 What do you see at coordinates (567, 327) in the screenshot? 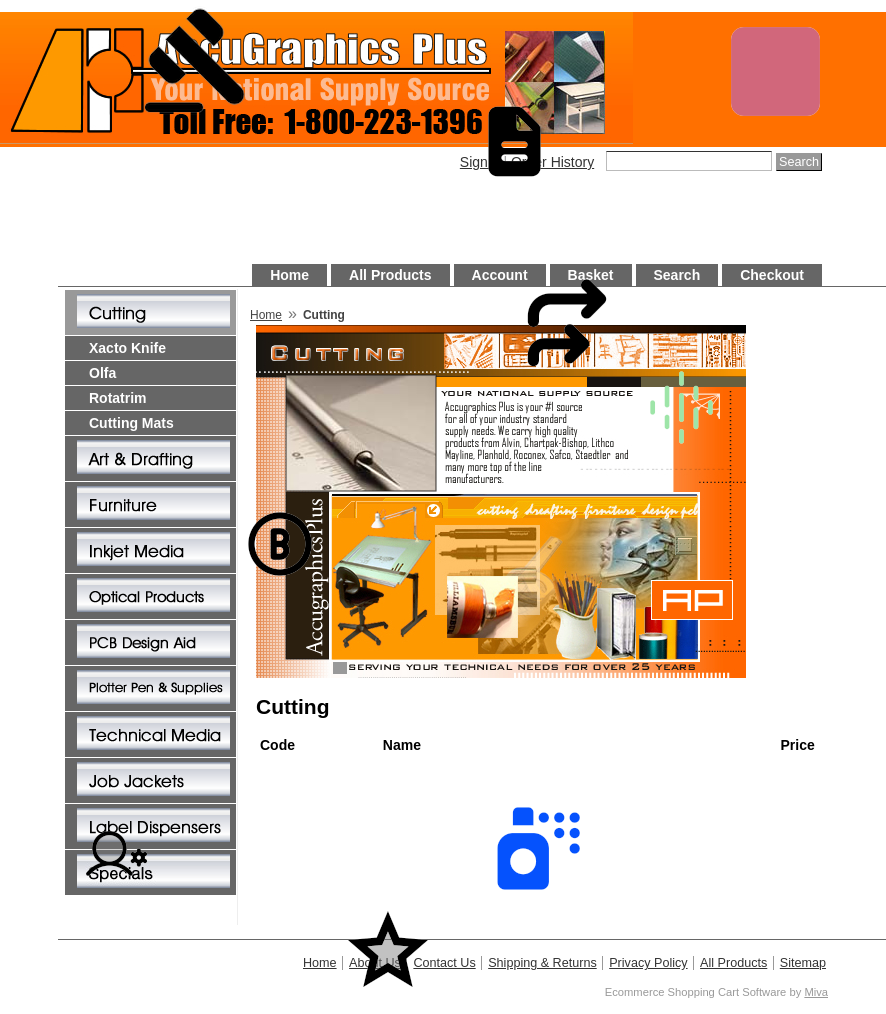
I see `redirect or forward multiple items` at bounding box center [567, 327].